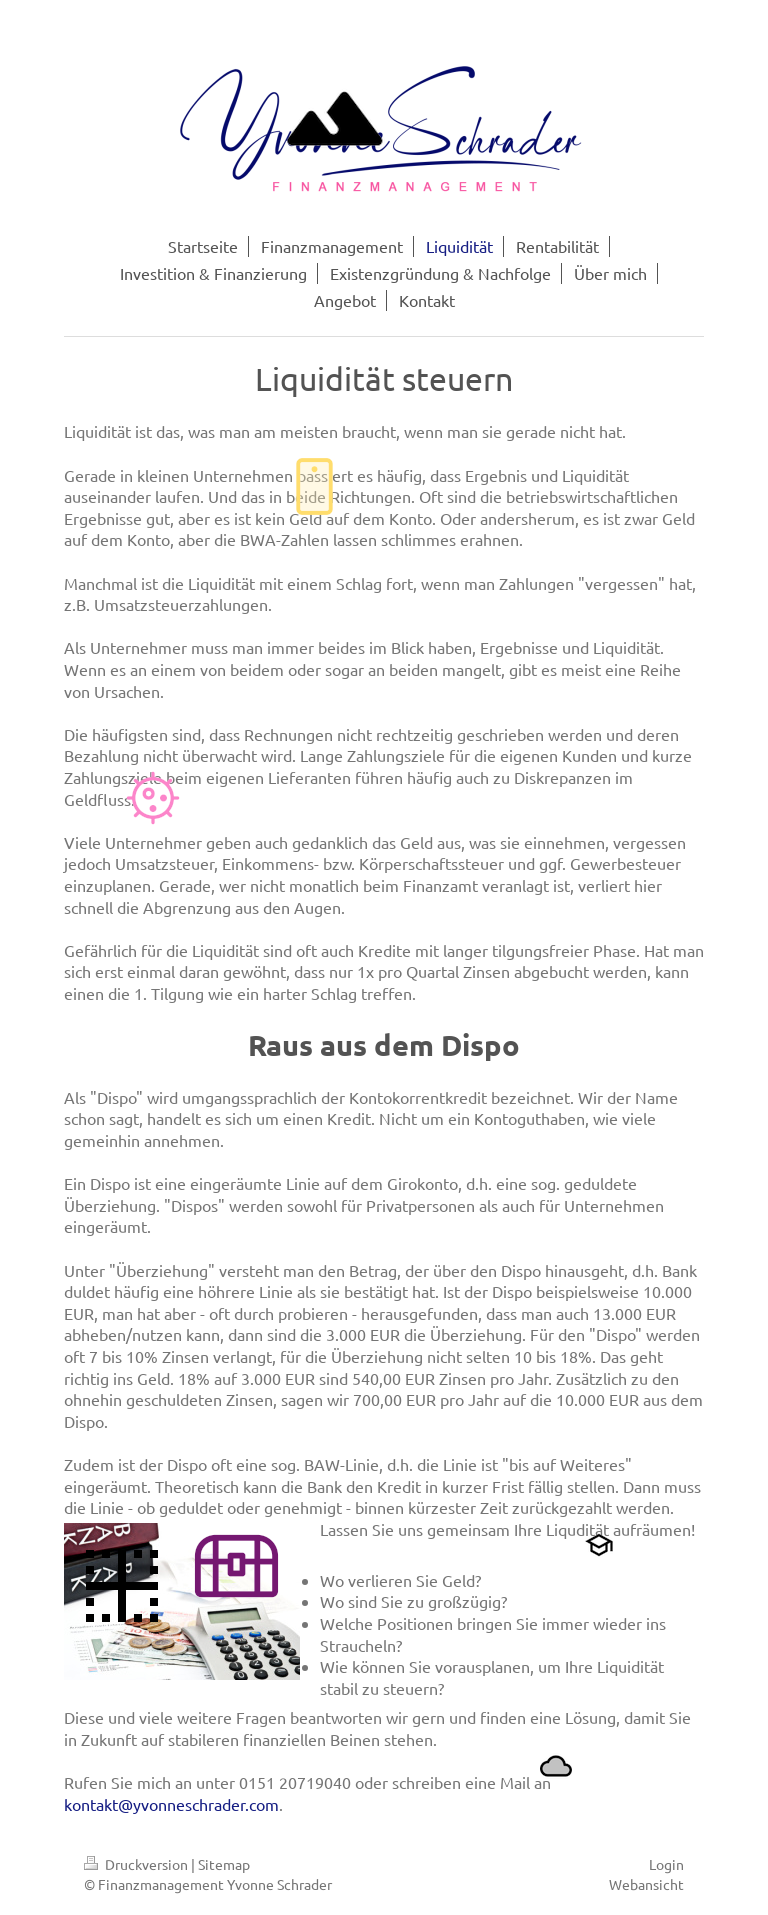 This screenshot has height=1915, width=768. I want to click on access cloud storage, so click(556, 1766).